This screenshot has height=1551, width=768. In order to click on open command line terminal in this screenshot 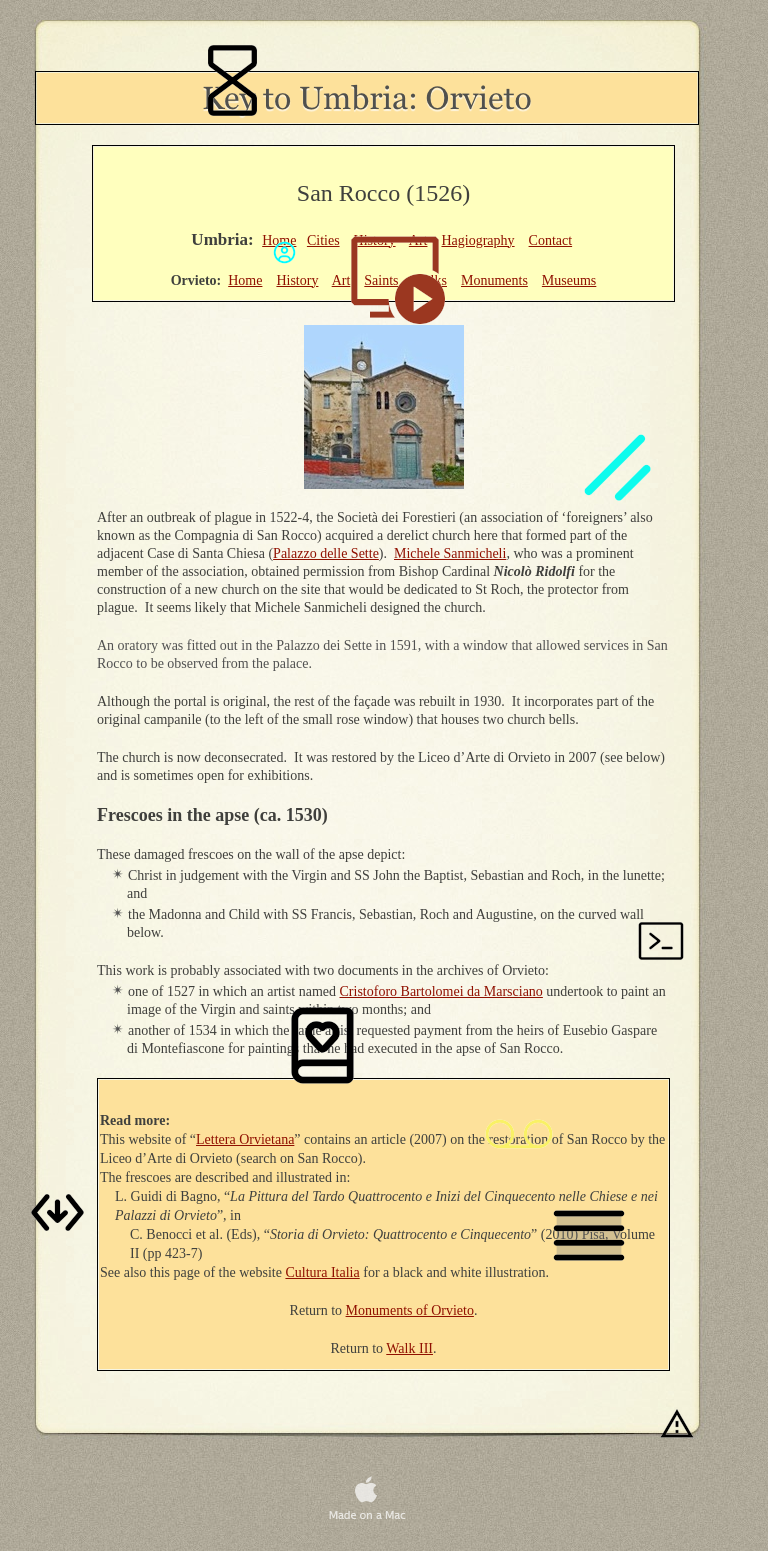, I will do `click(661, 941)`.